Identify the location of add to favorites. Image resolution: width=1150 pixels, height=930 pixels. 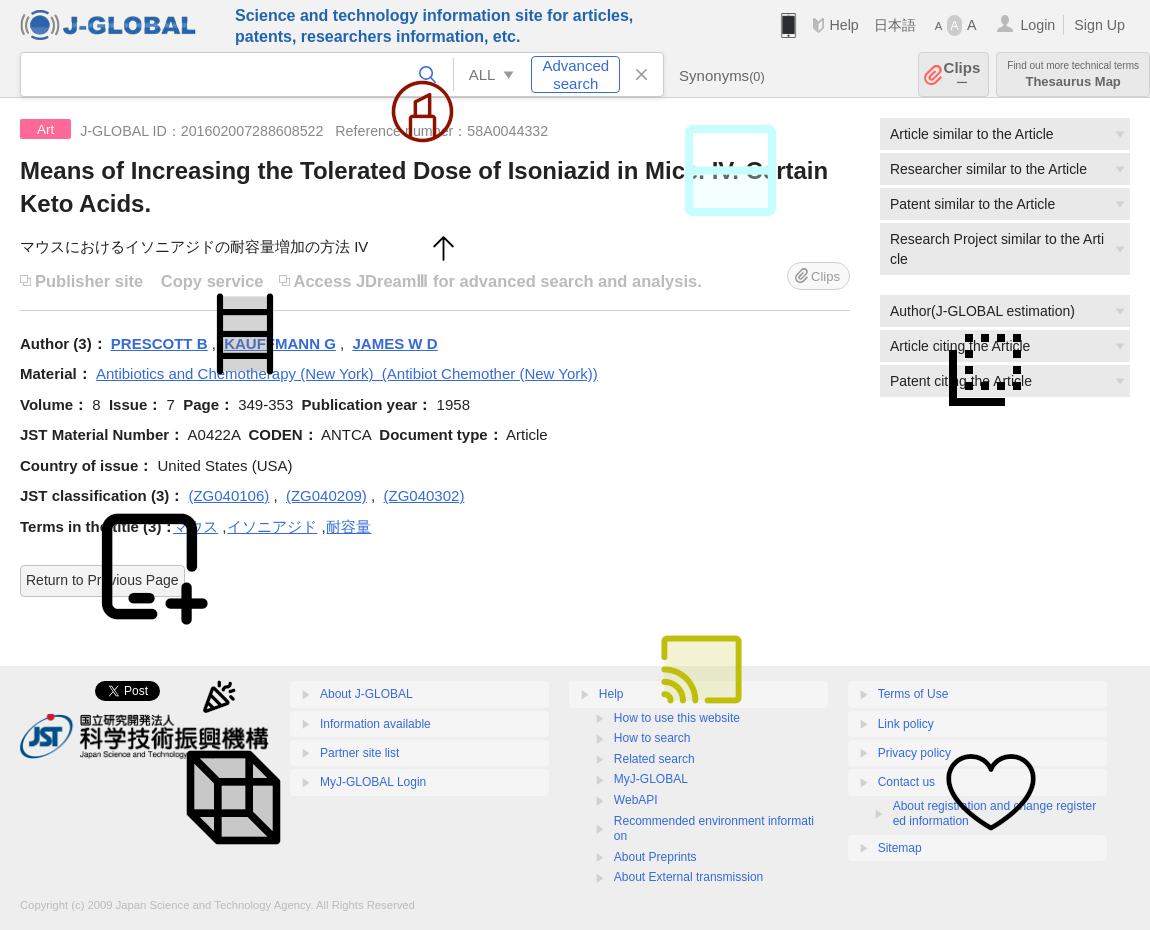
(991, 789).